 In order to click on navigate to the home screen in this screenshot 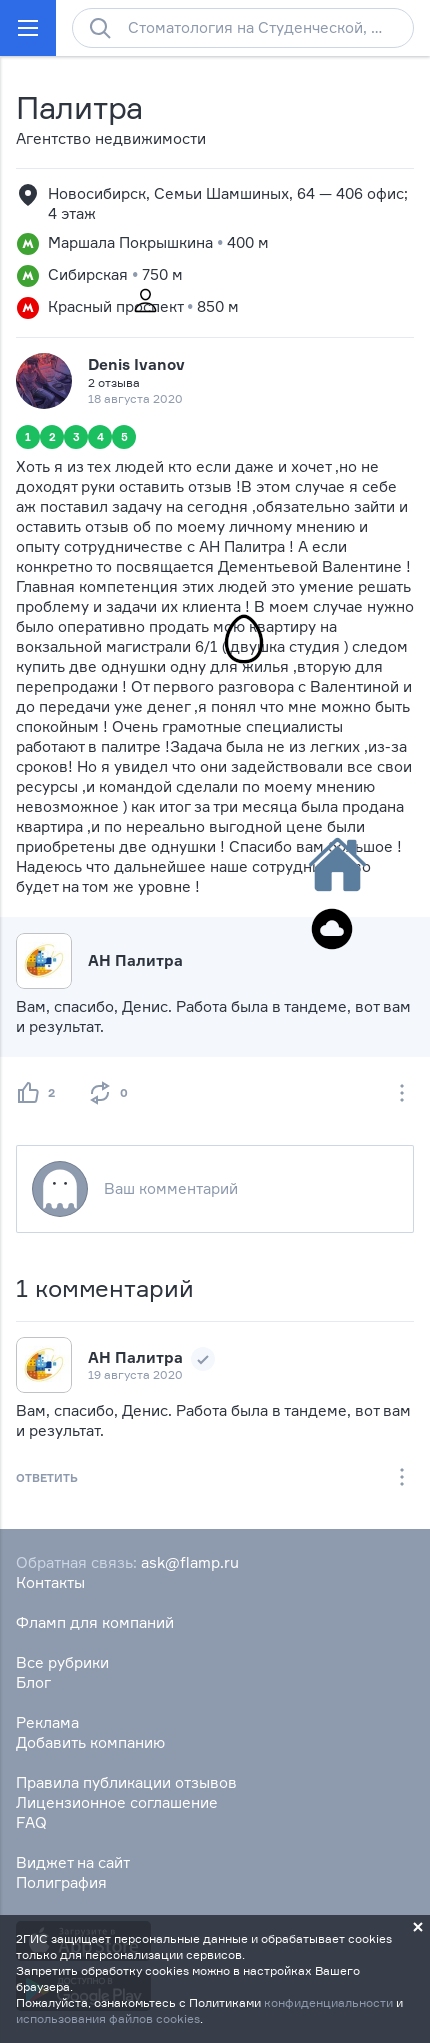, I will do `click(337, 864)`.